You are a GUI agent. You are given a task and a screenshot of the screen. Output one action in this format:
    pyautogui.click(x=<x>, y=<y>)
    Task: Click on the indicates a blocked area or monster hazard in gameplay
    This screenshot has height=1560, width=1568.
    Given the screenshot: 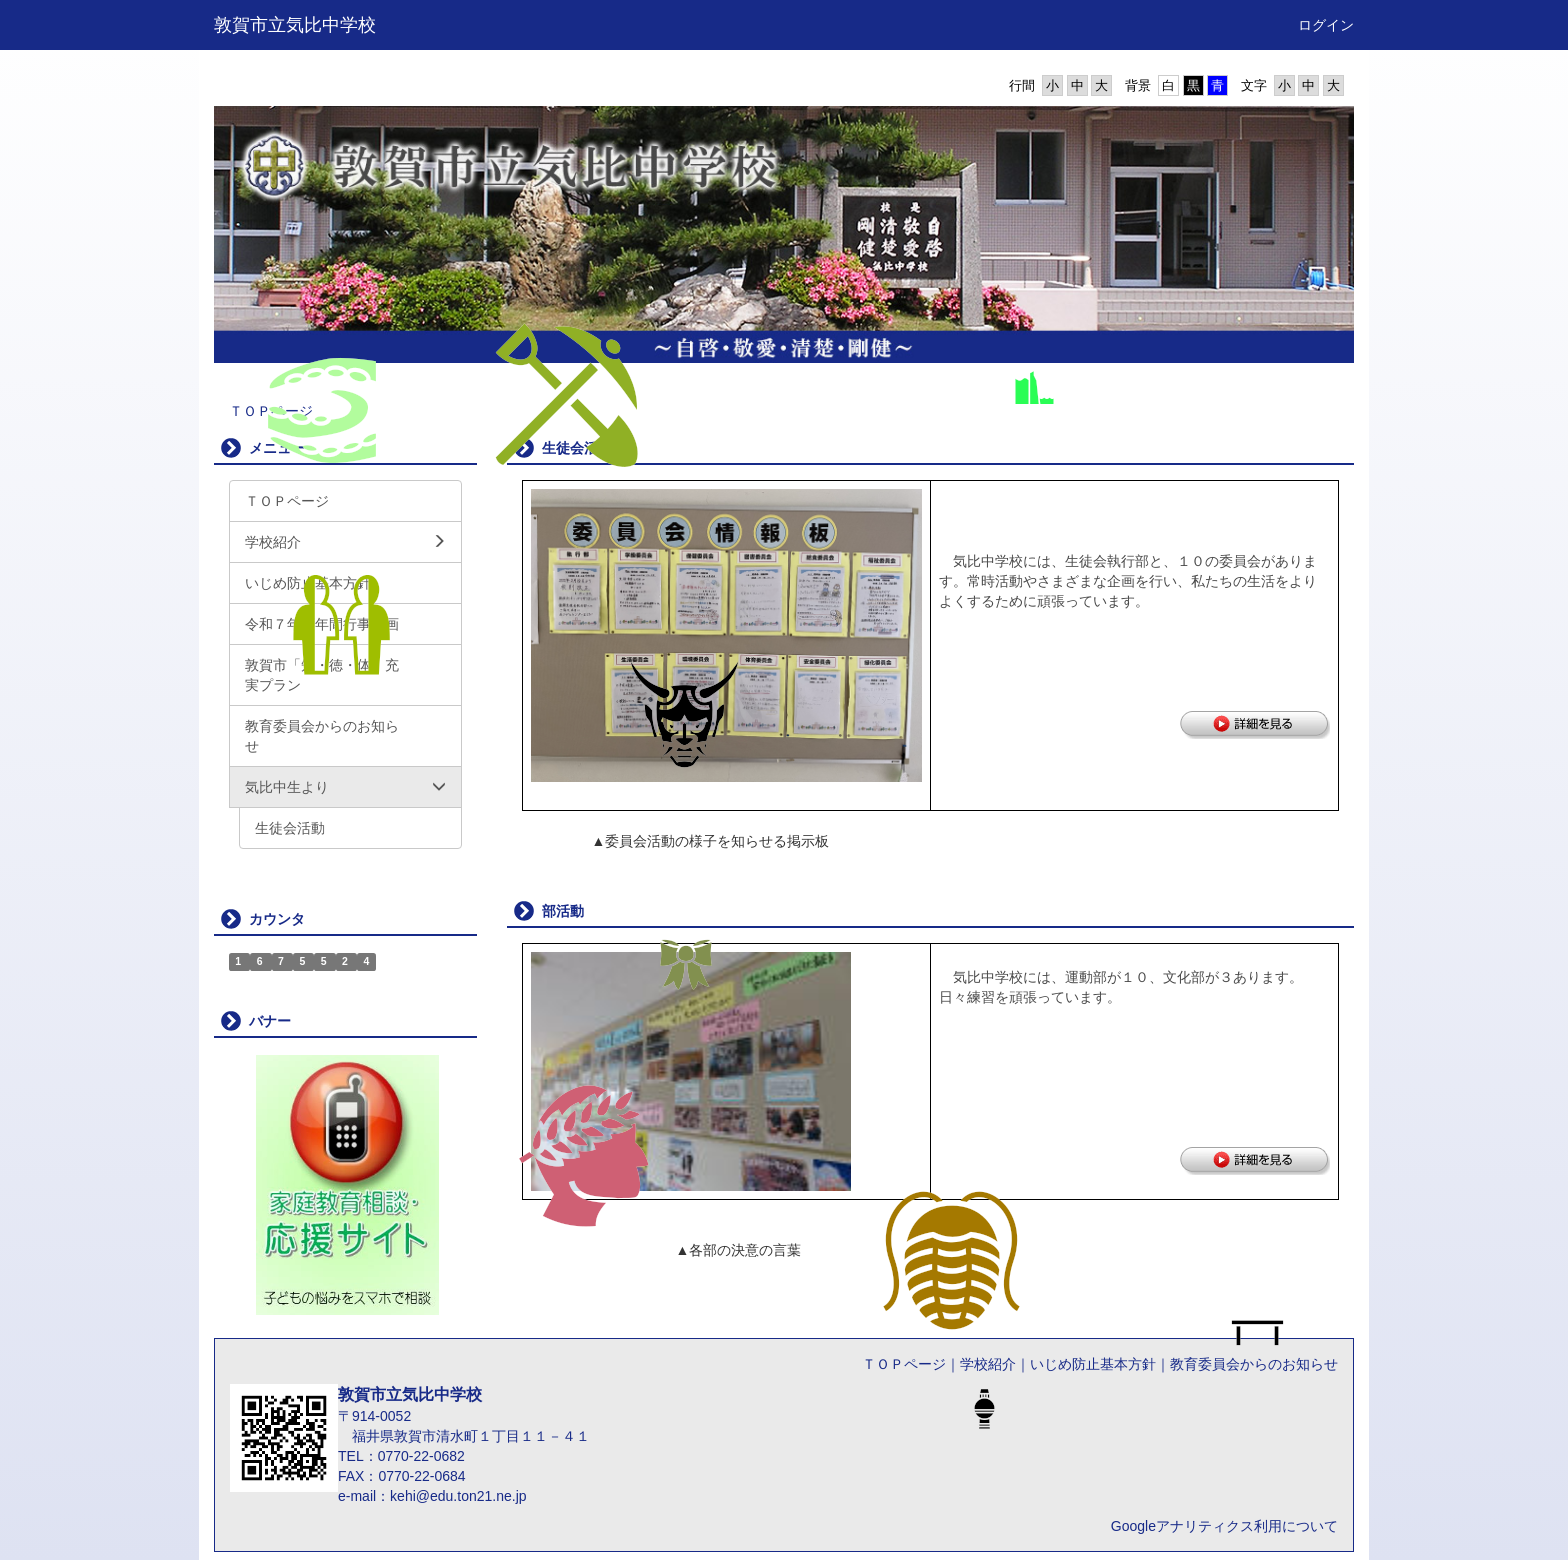 What is the action you would take?
    pyautogui.click(x=322, y=411)
    